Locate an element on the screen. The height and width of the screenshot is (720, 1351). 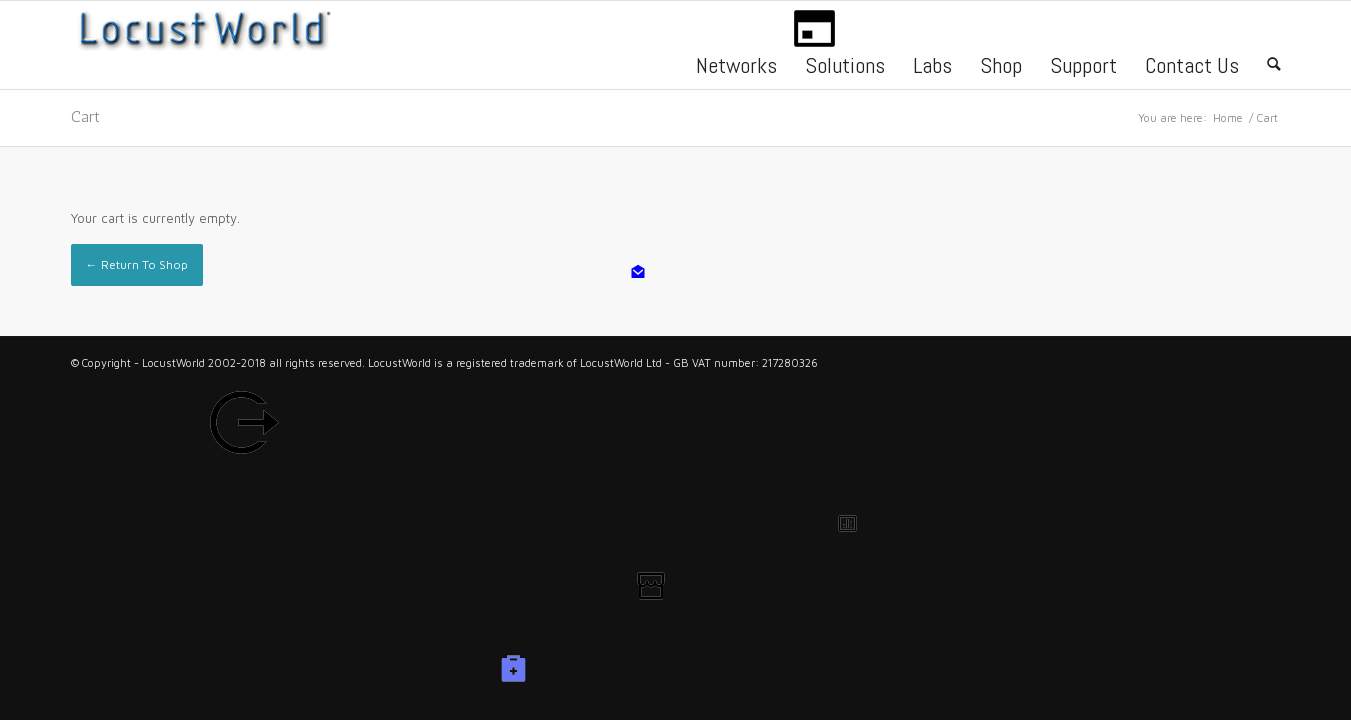
view analytics dashboard is located at coordinates (847, 523).